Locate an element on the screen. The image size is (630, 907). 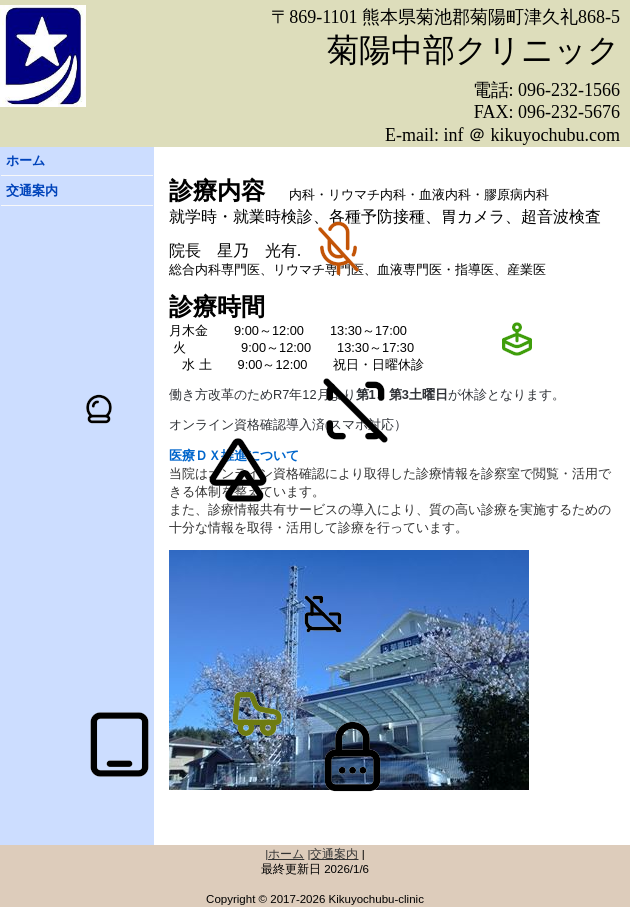
enter password to unlock is located at coordinates (352, 756).